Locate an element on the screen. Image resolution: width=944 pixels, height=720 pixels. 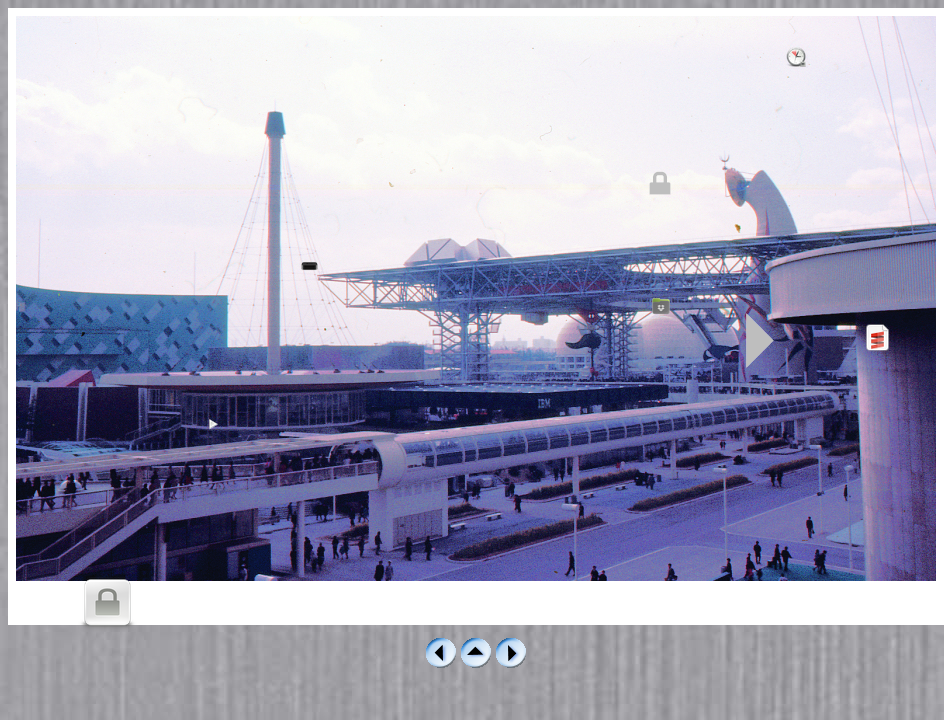
indicates a secure or encrypted wifi network is located at coordinates (660, 184).